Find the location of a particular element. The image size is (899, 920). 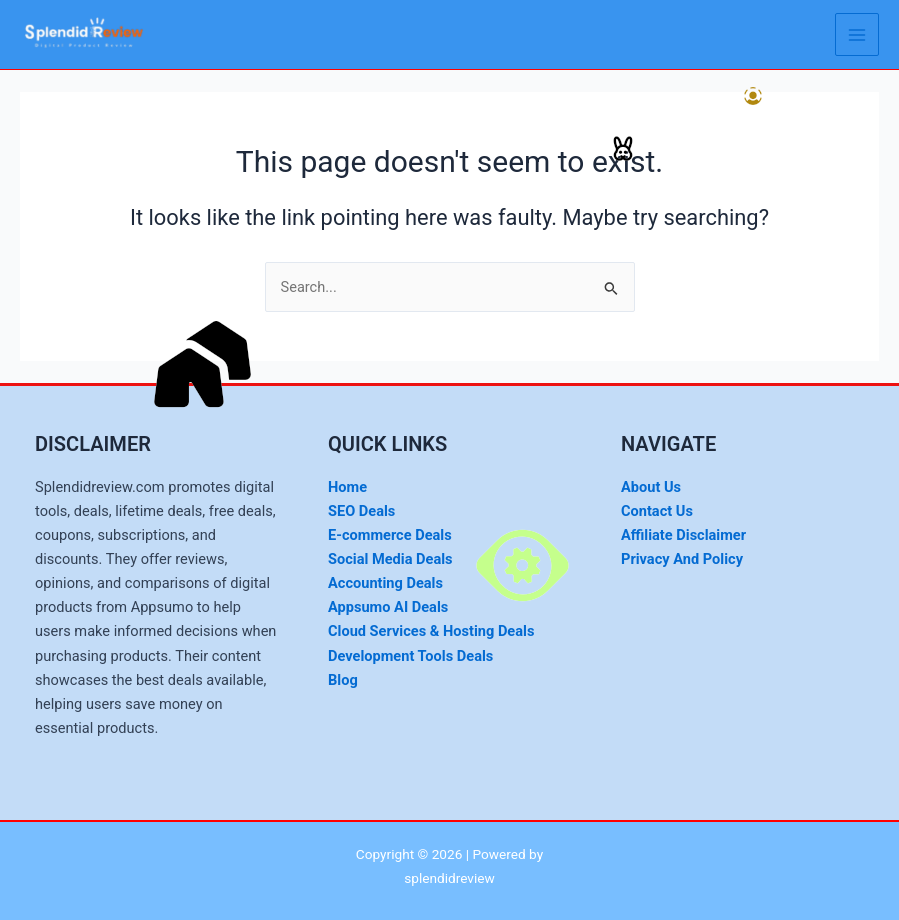

incomplete or pending user profile is located at coordinates (753, 96).